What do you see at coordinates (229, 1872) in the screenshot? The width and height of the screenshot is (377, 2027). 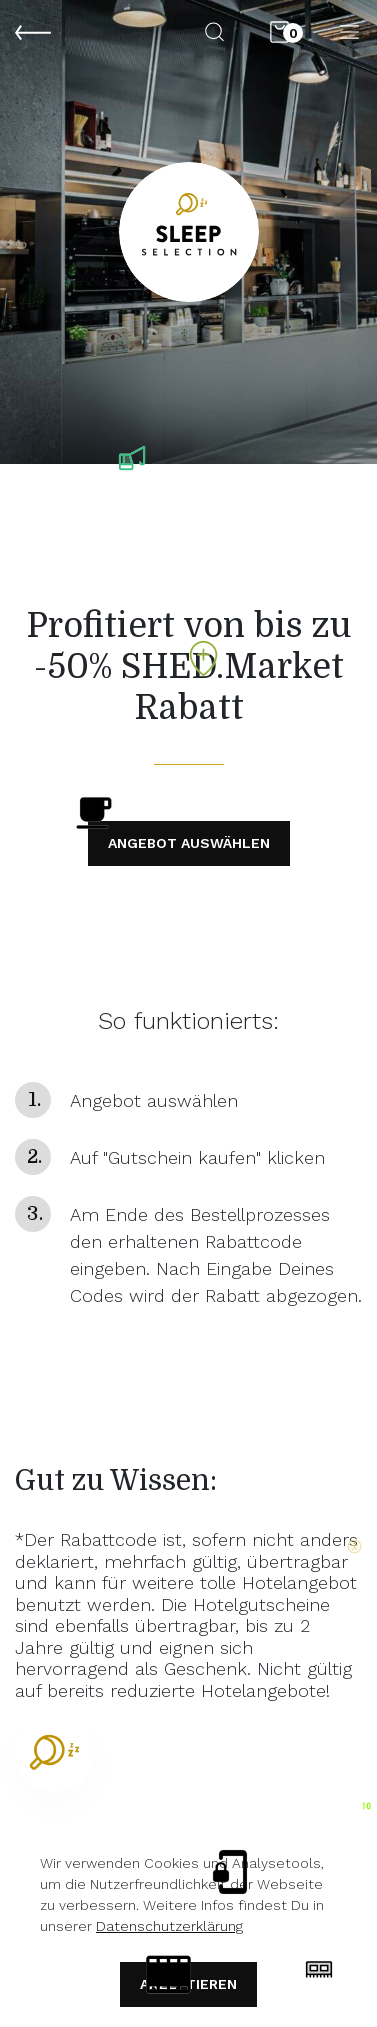 I see `device is locked or secured` at bounding box center [229, 1872].